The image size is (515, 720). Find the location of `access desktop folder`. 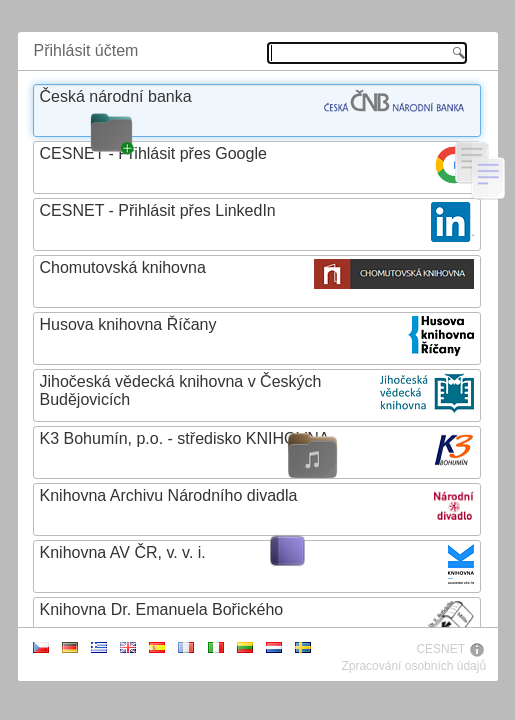

access desktop folder is located at coordinates (287, 549).